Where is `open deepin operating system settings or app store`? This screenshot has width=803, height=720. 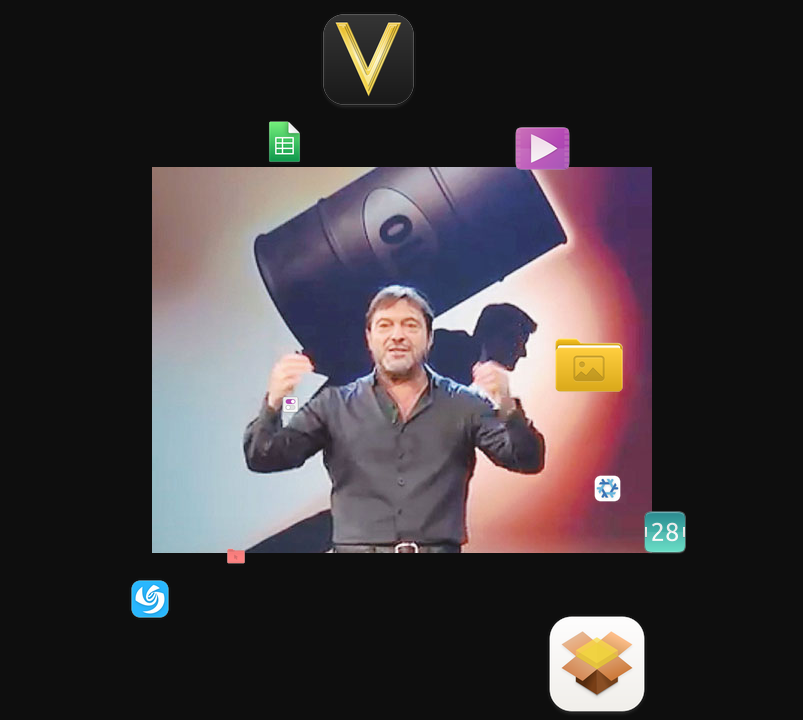 open deepin operating system settings or app store is located at coordinates (150, 599).